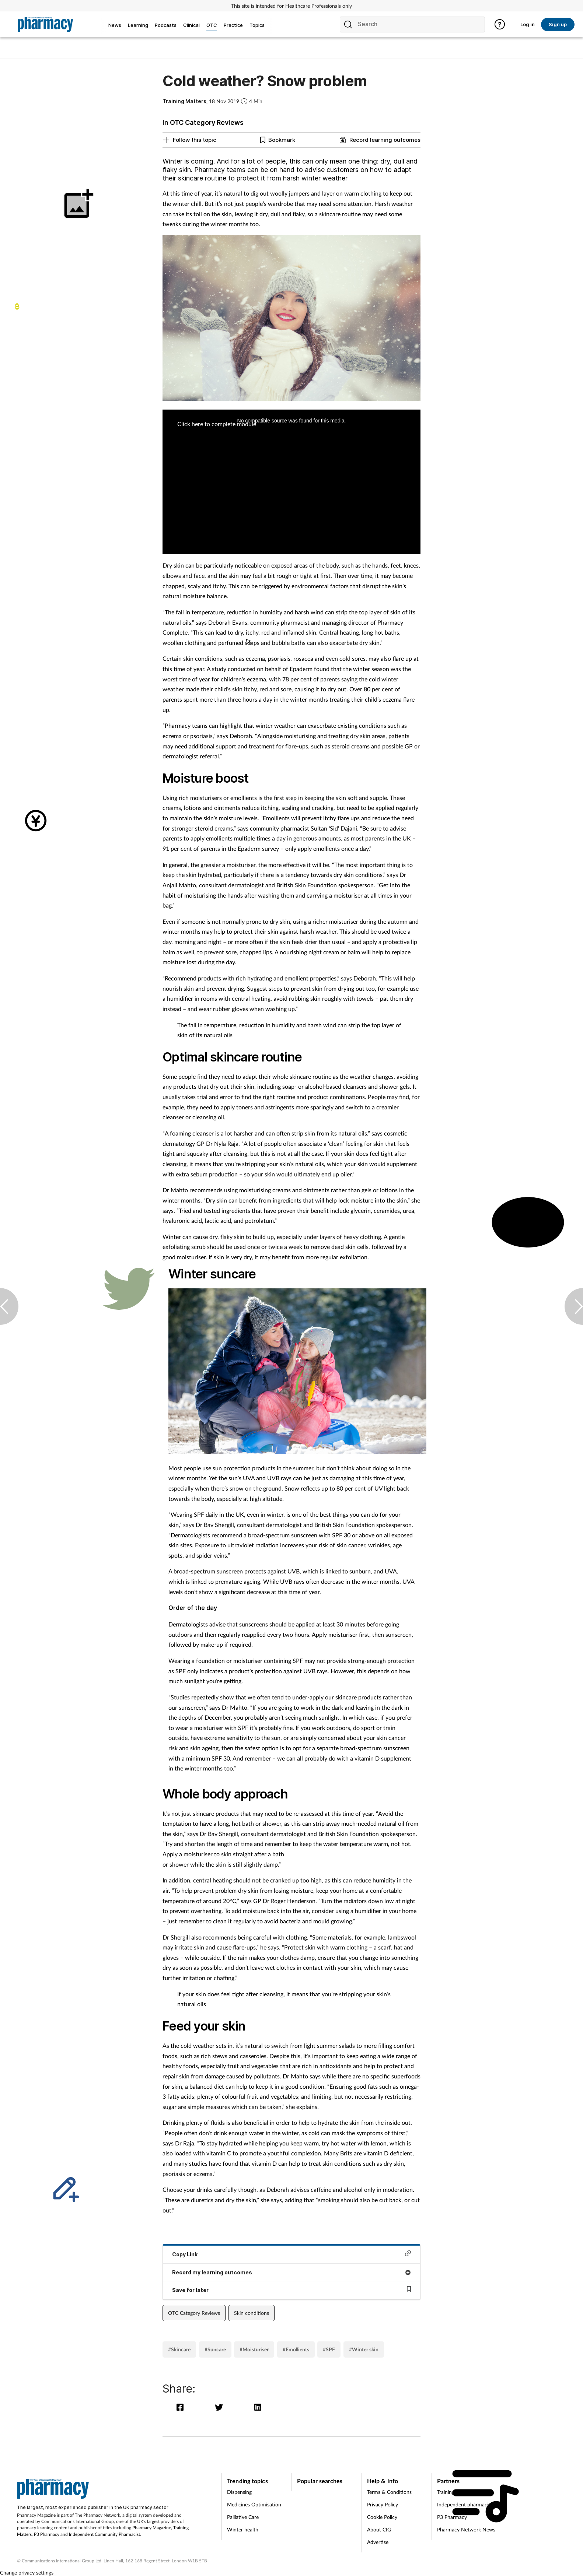 Image resolution: width=583 pixels, height=2576 pixels. I want to click on view bitcoin balance or wallet, so click(17, 306).